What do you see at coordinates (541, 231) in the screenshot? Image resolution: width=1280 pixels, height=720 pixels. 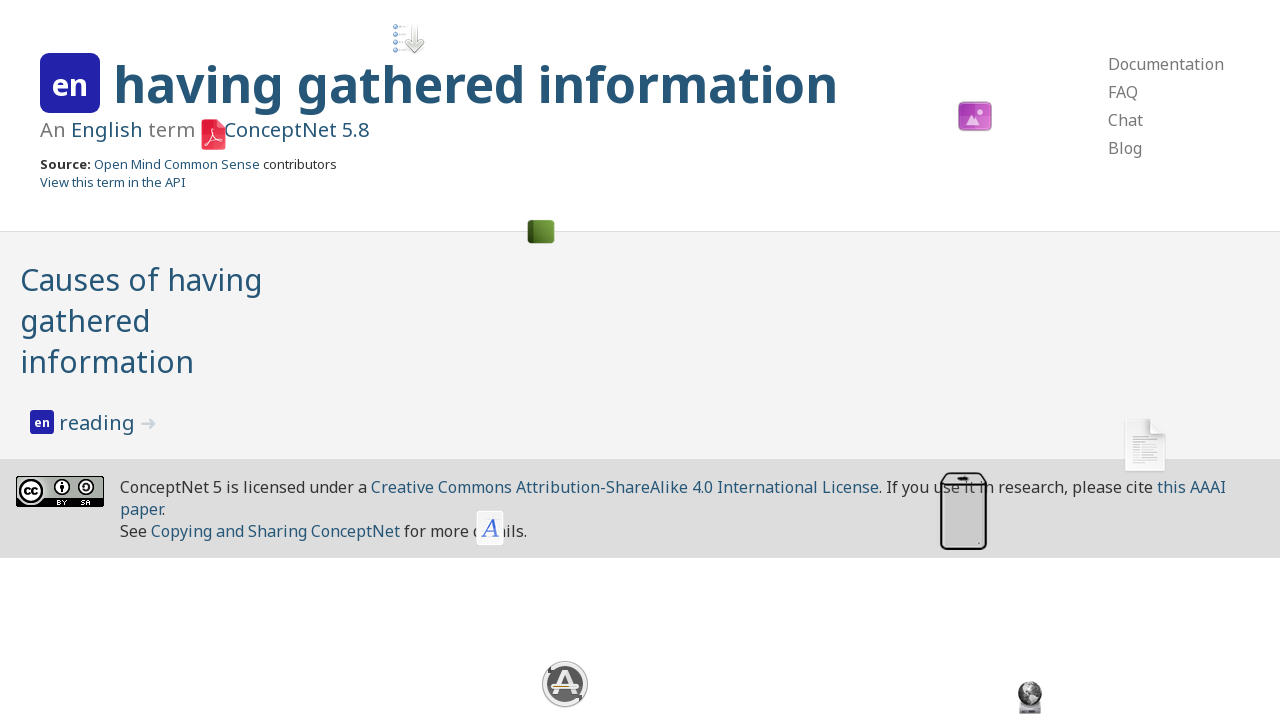 I see `access your desktop folder` at bounding box center [541, 231].